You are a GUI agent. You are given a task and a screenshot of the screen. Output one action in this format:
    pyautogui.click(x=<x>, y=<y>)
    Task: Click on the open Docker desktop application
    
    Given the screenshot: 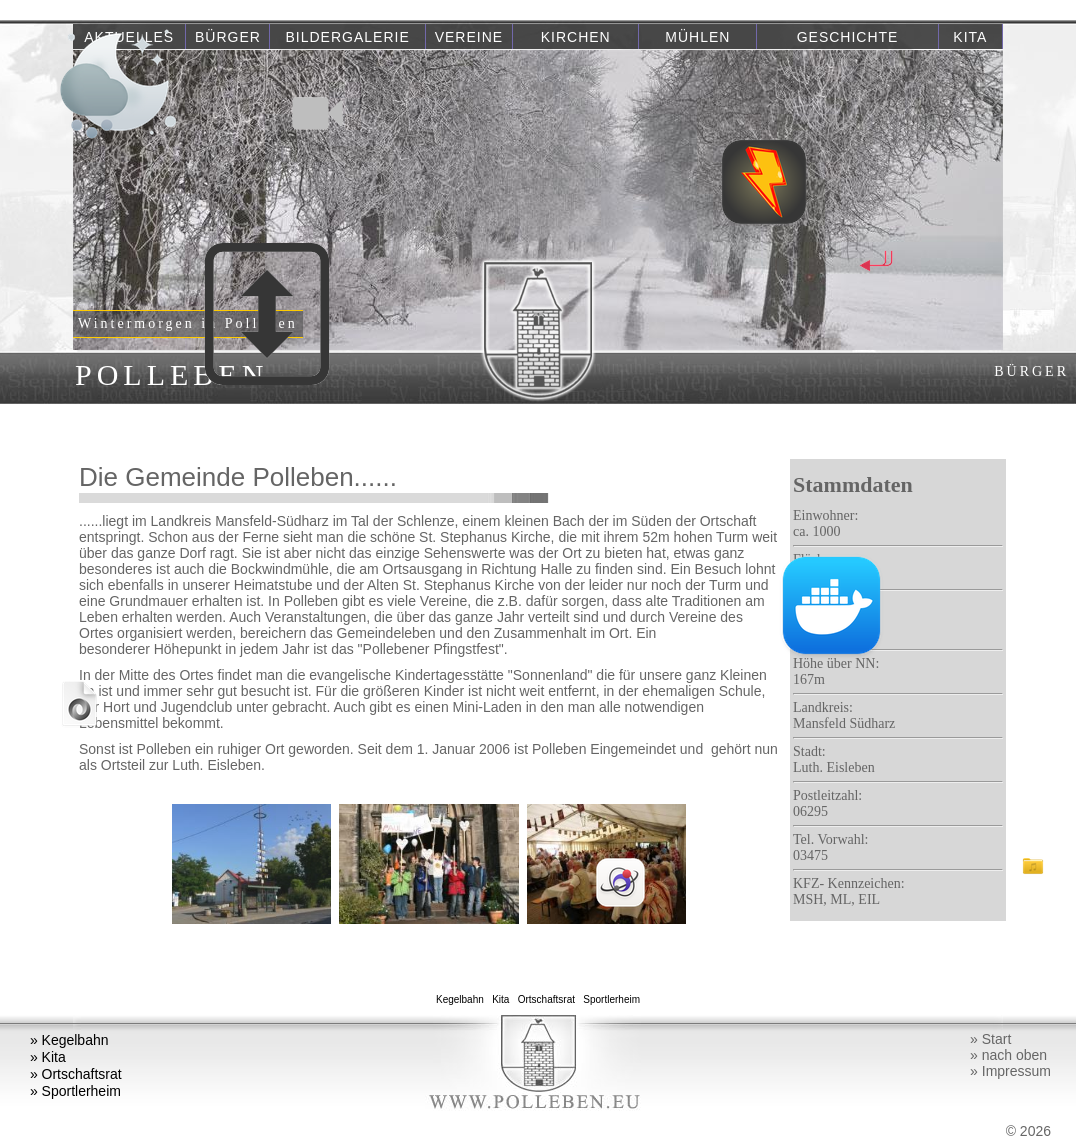 What is the action you would take?
    pyautogui.click(x=831, y=605)
    